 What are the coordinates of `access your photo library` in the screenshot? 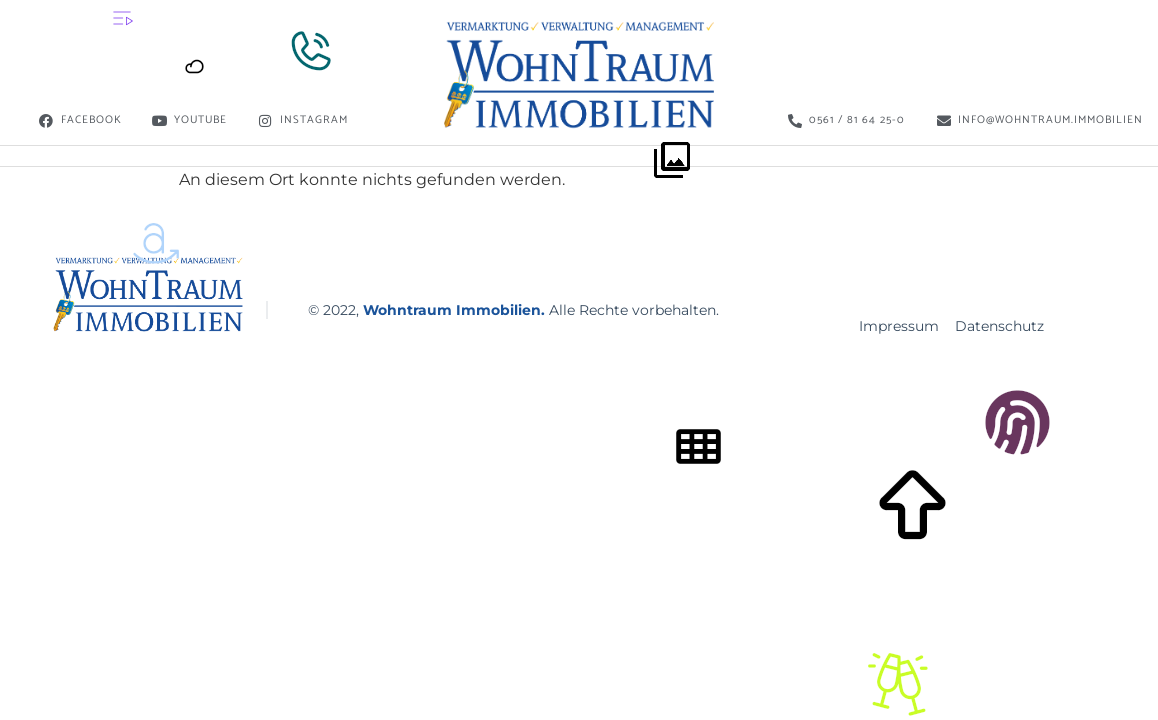 It's located at (672, 160).